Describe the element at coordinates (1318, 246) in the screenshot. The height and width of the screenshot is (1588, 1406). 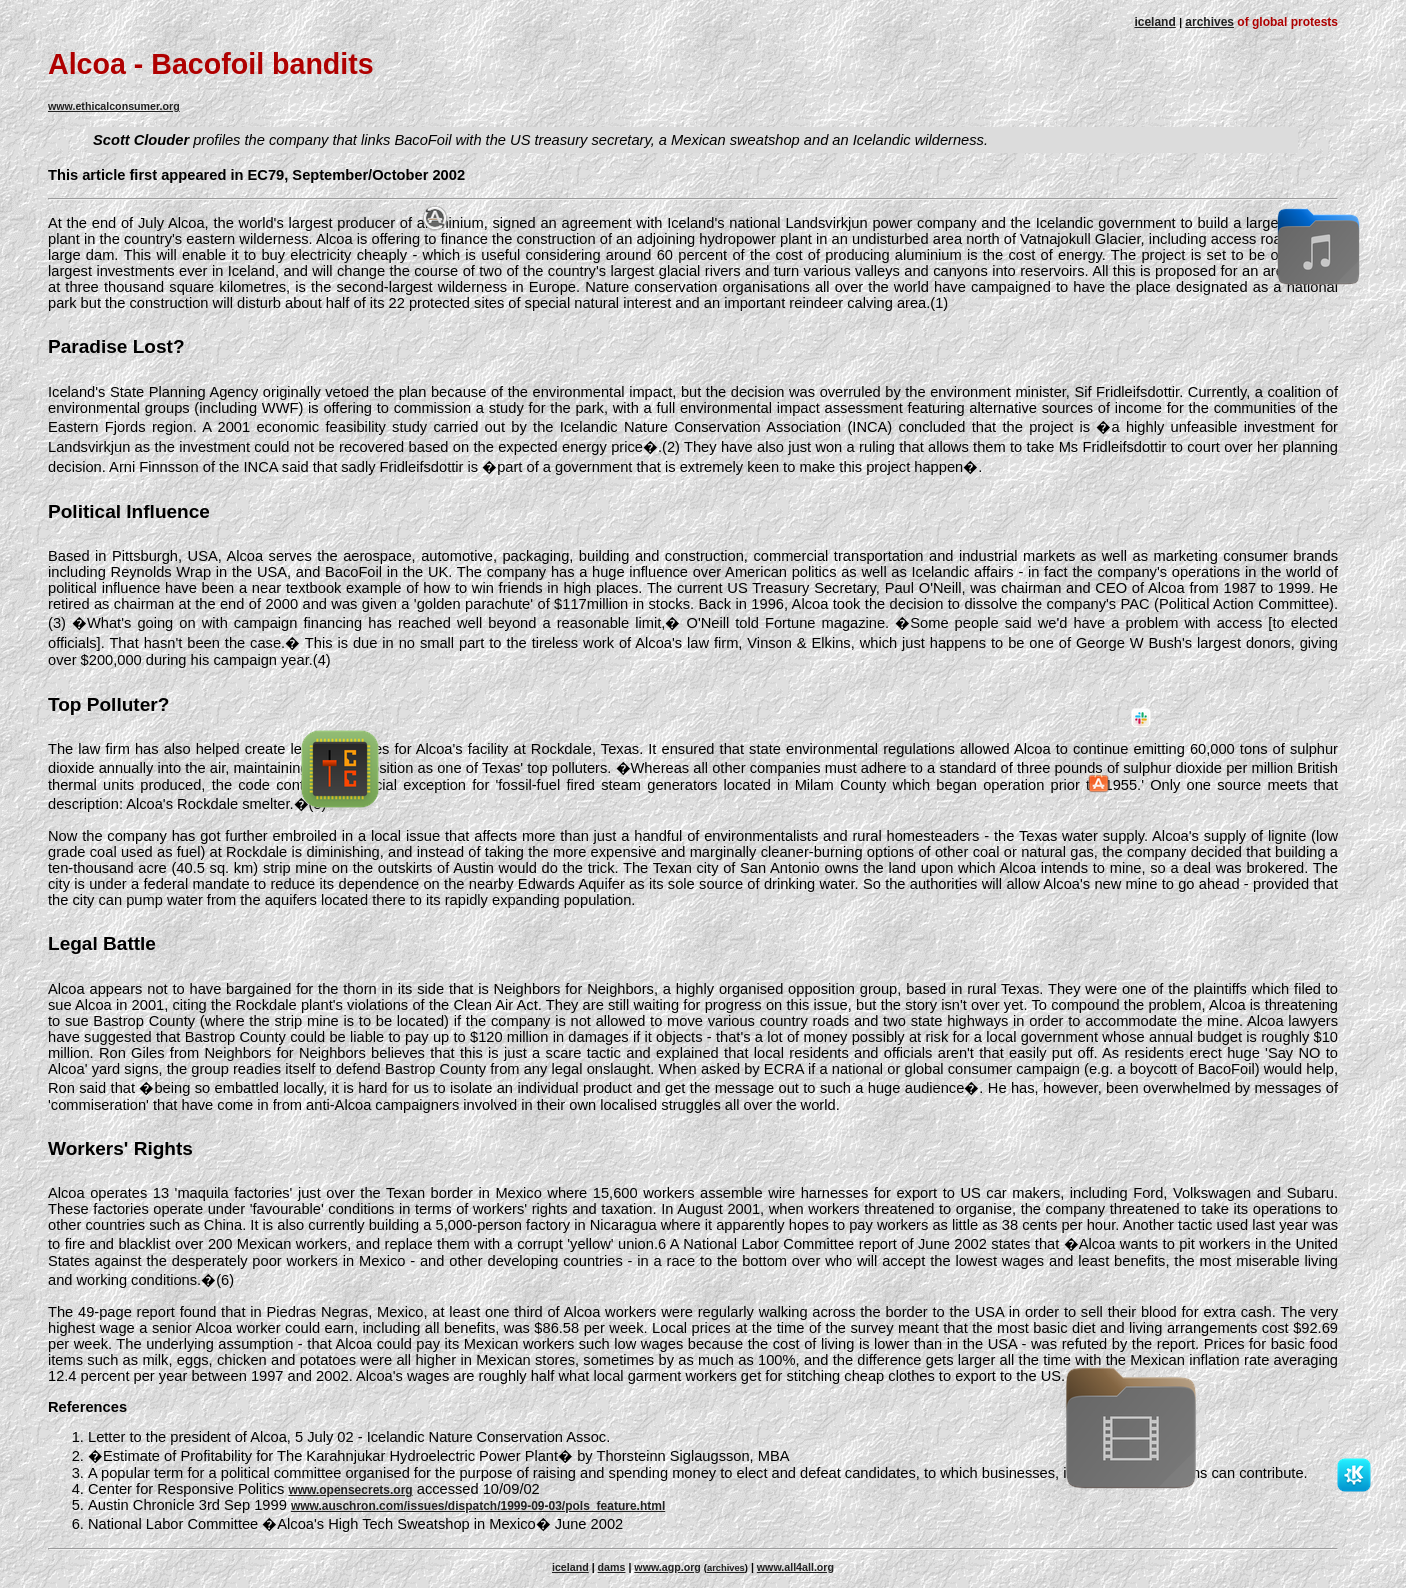
I see `open your music folder` at that location.